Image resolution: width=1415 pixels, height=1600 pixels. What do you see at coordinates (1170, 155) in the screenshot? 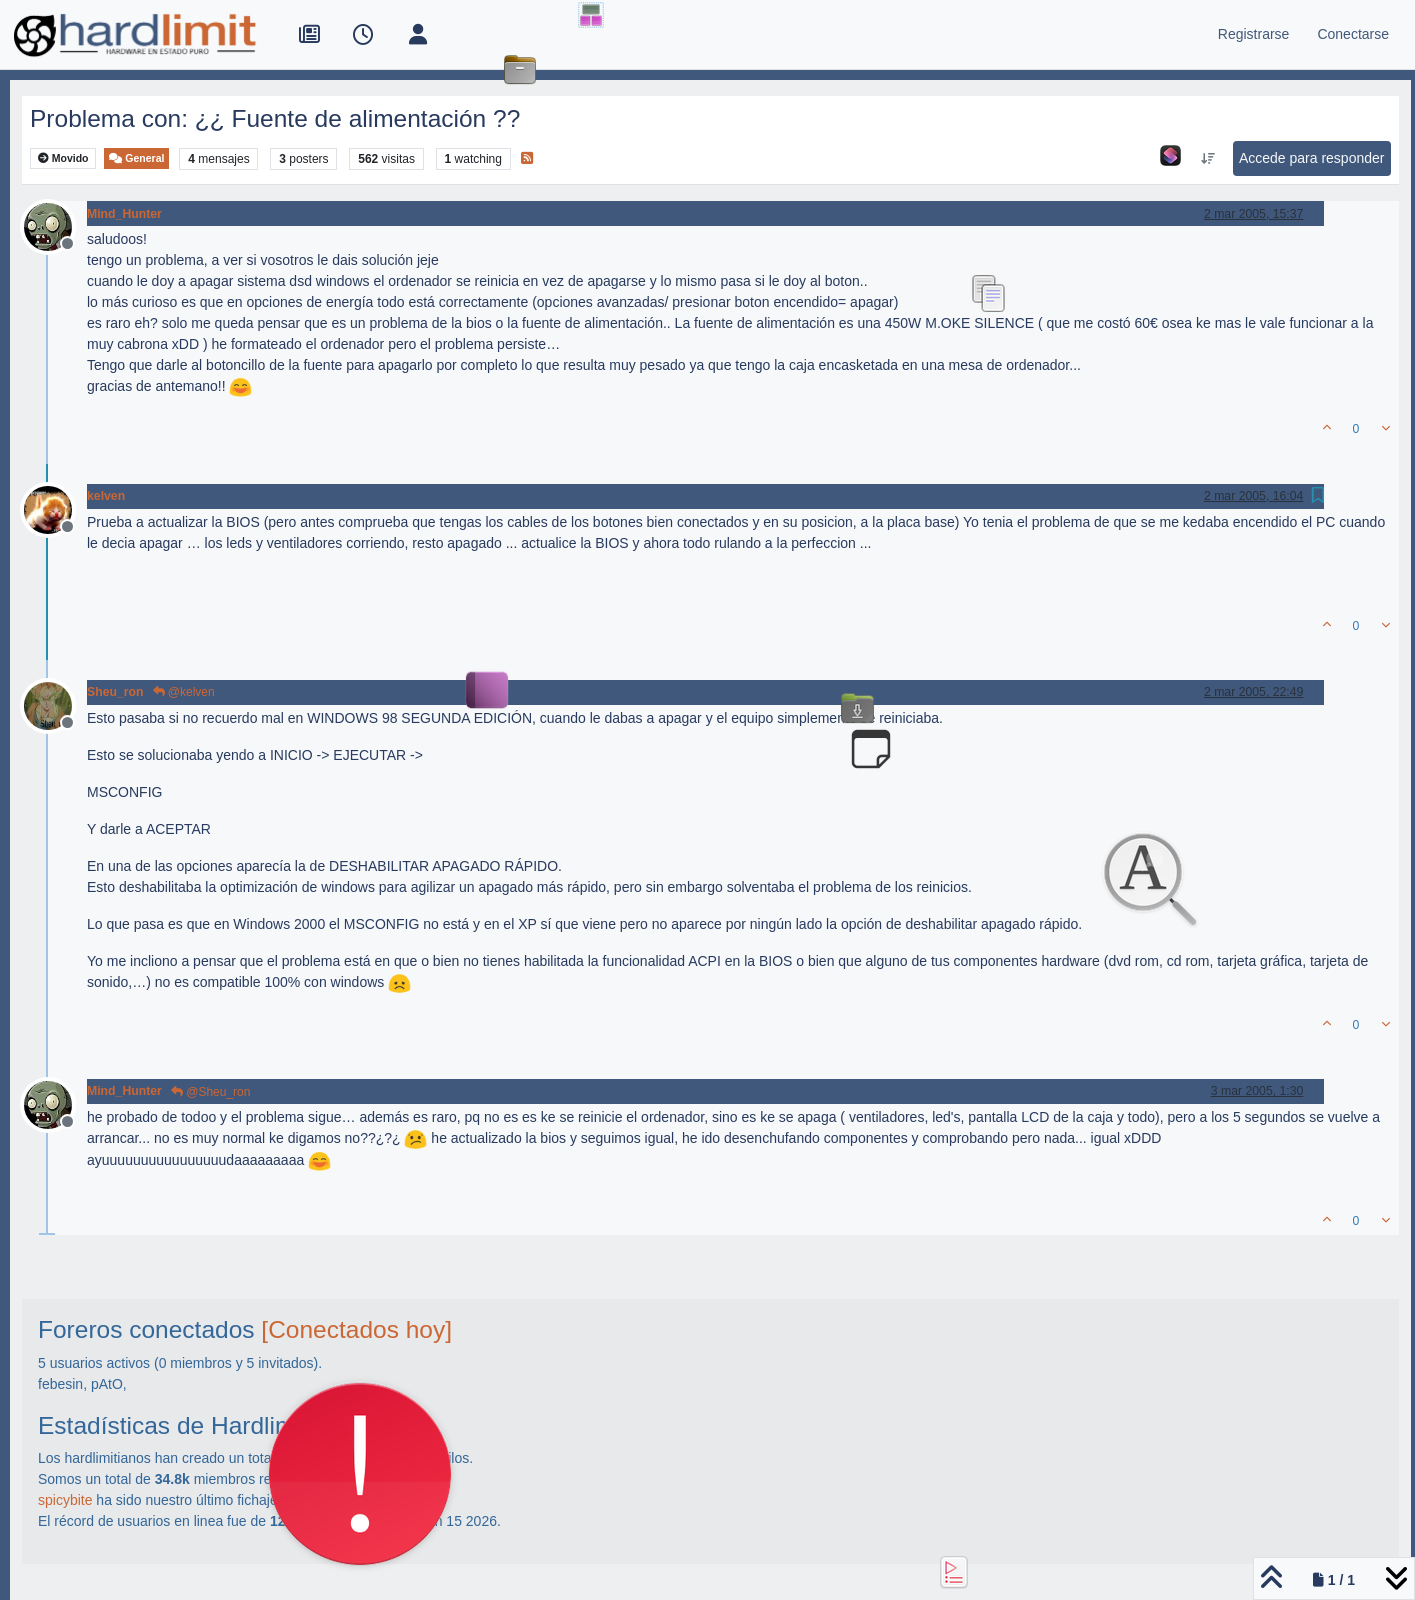
I see `open the shortcuts app` at bounding box center [1170, 155].